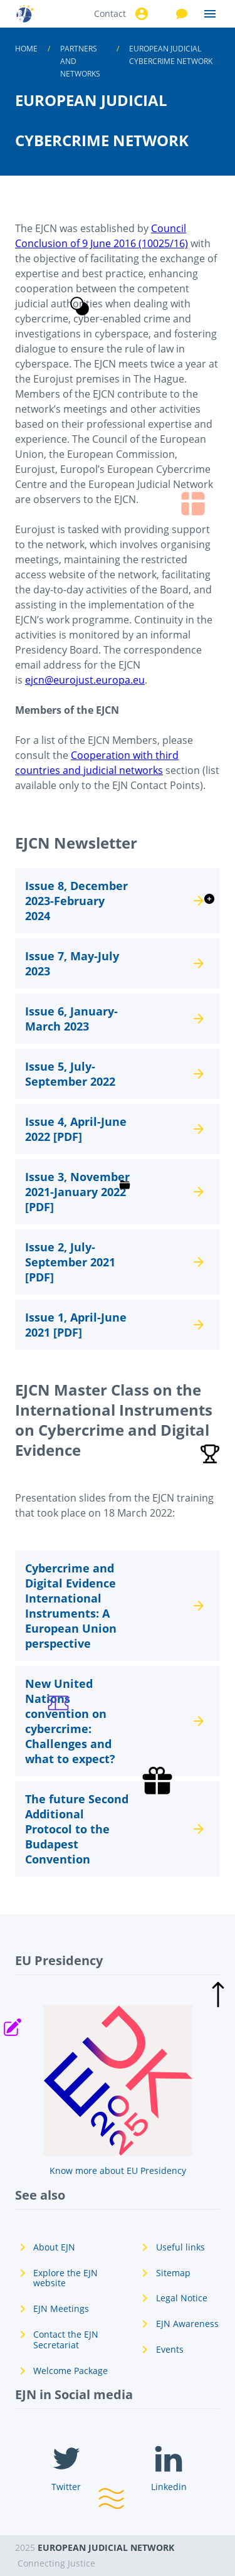  What do you see at coordinates (80, 306) in the screenshot?
I see `subtract or remove a layer` at bounding box center [80, 306].